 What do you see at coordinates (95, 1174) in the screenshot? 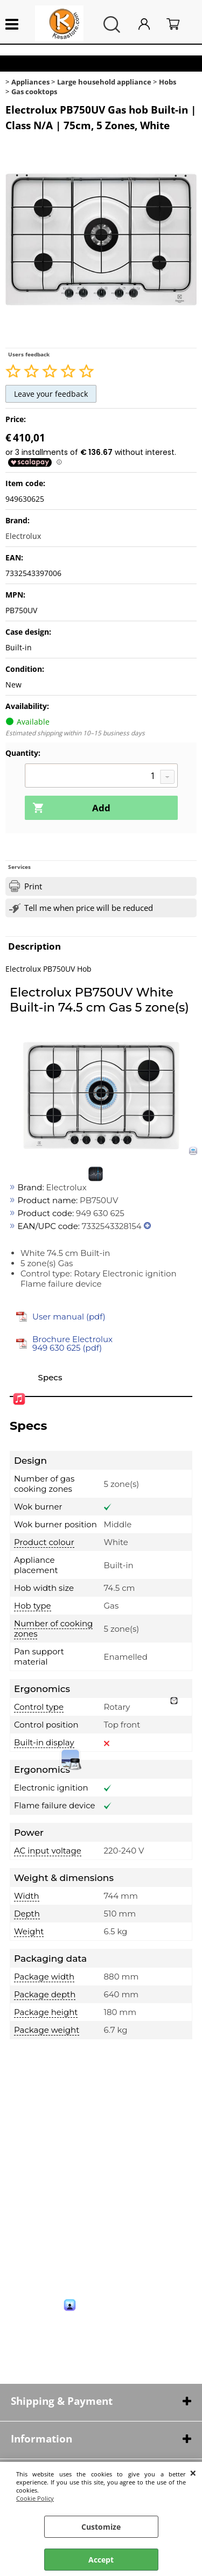
I see `open the Stocks app` at bounding box center [95, 1174].